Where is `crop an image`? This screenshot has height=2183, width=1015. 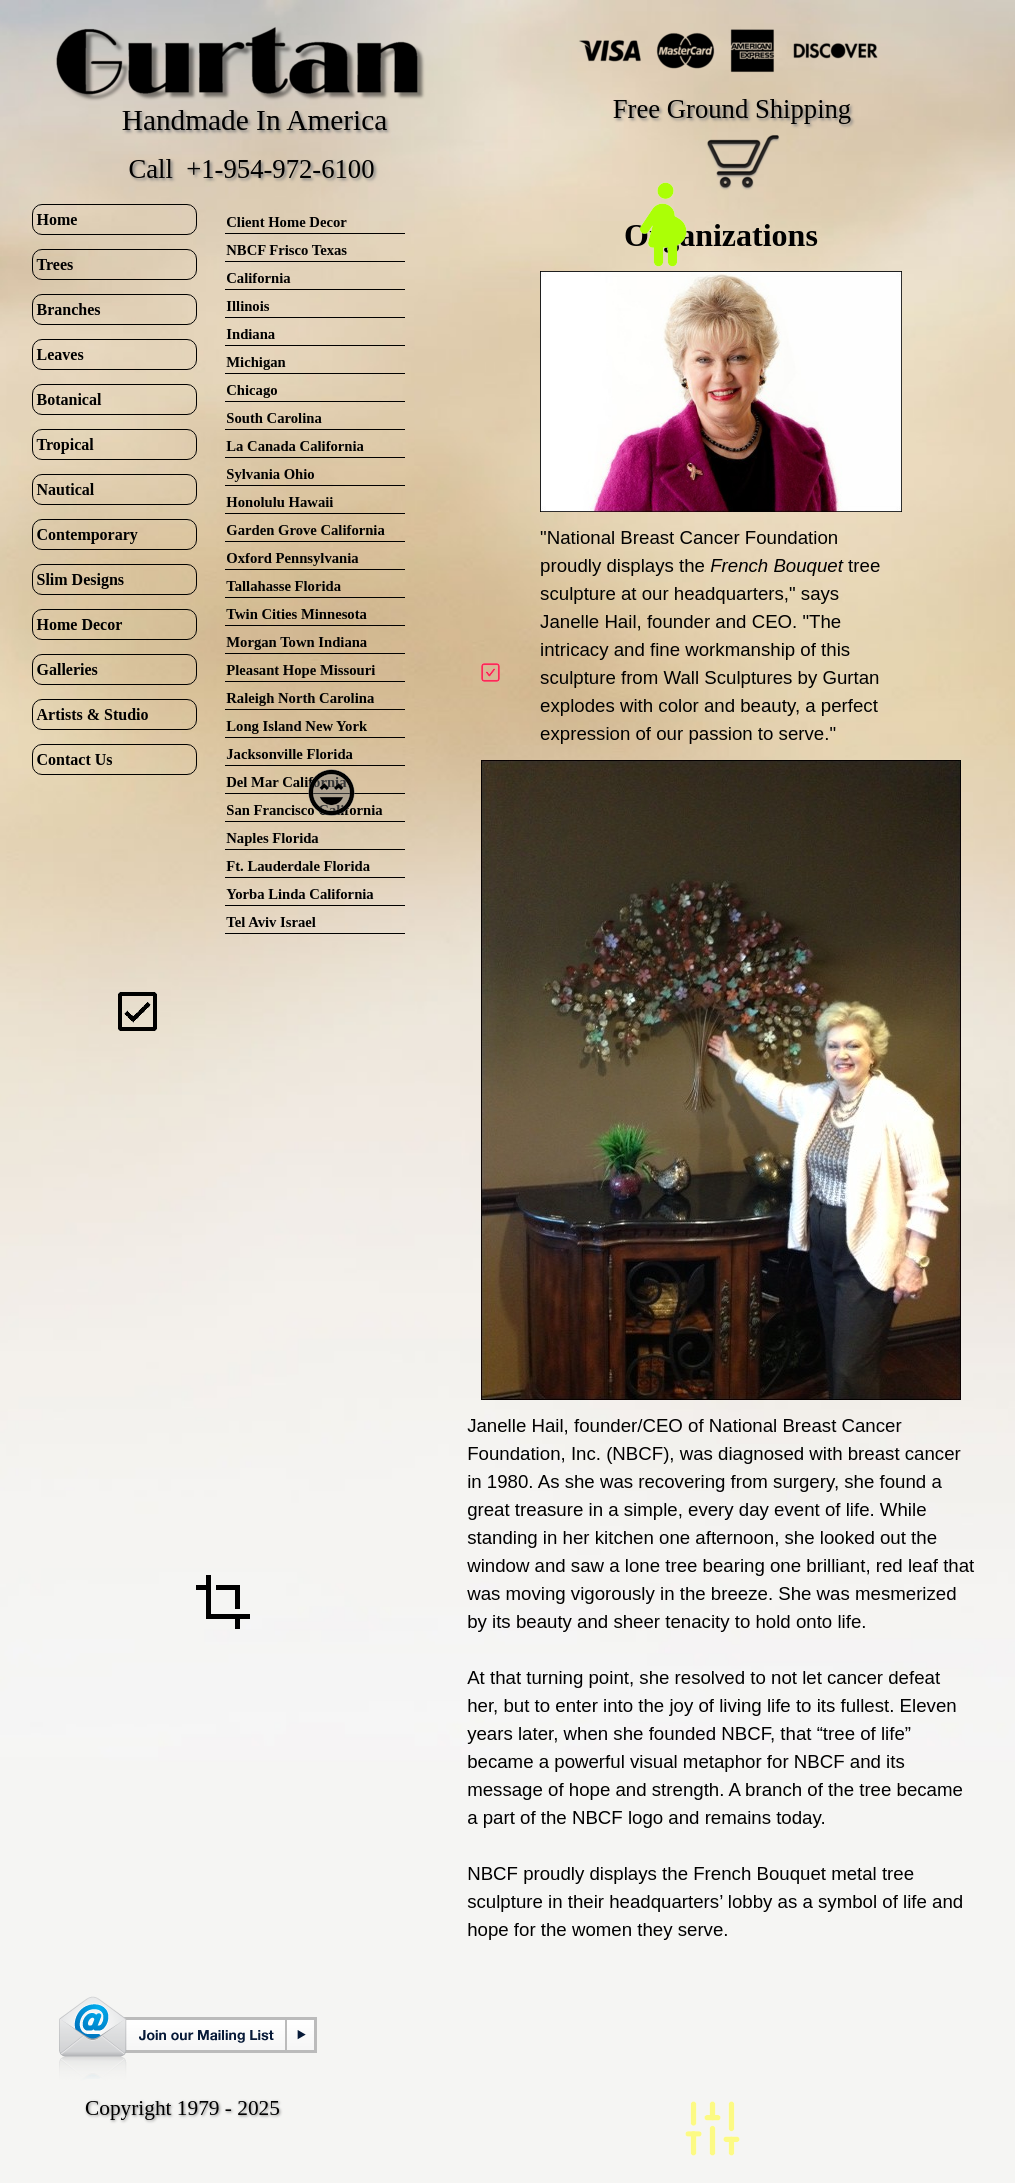 crop an image is located at coordinates (223, 1602).